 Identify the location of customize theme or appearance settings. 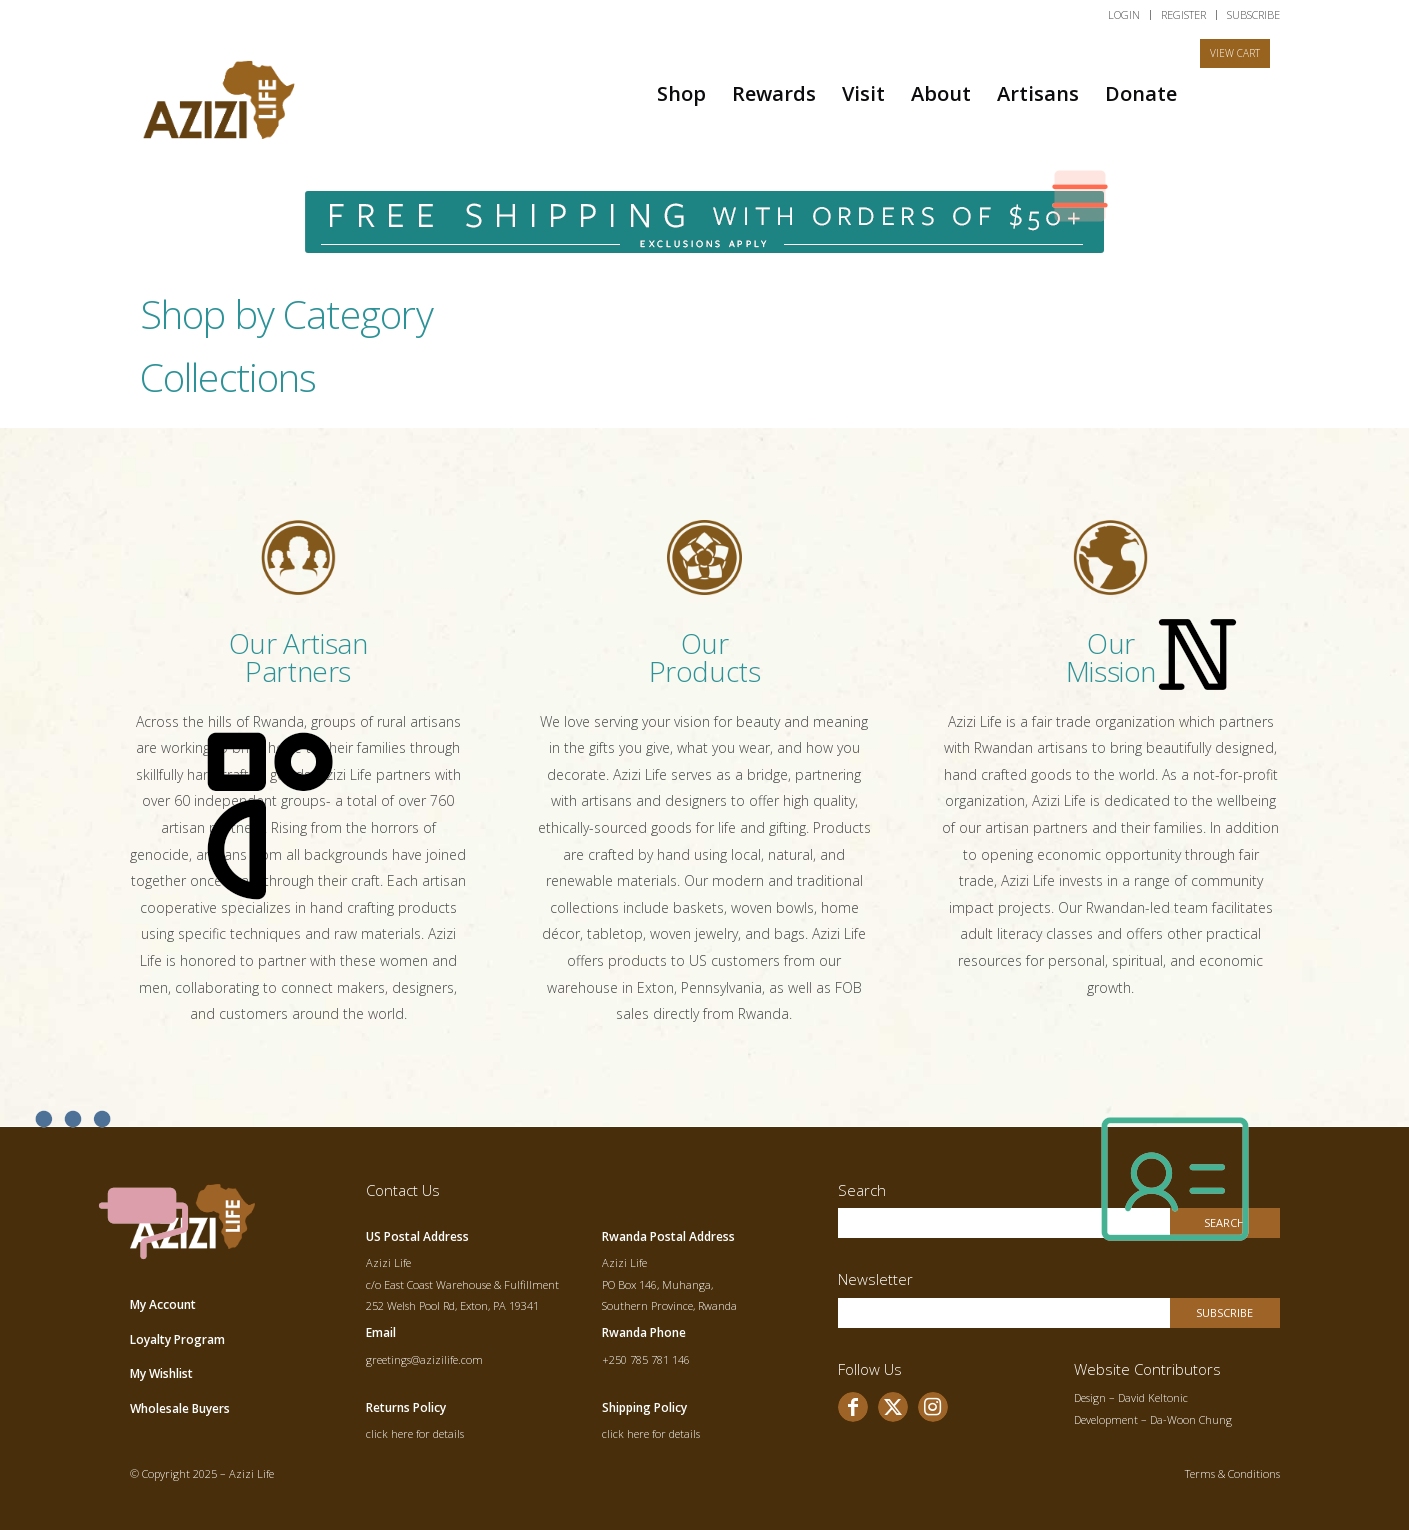
(143, 1217).